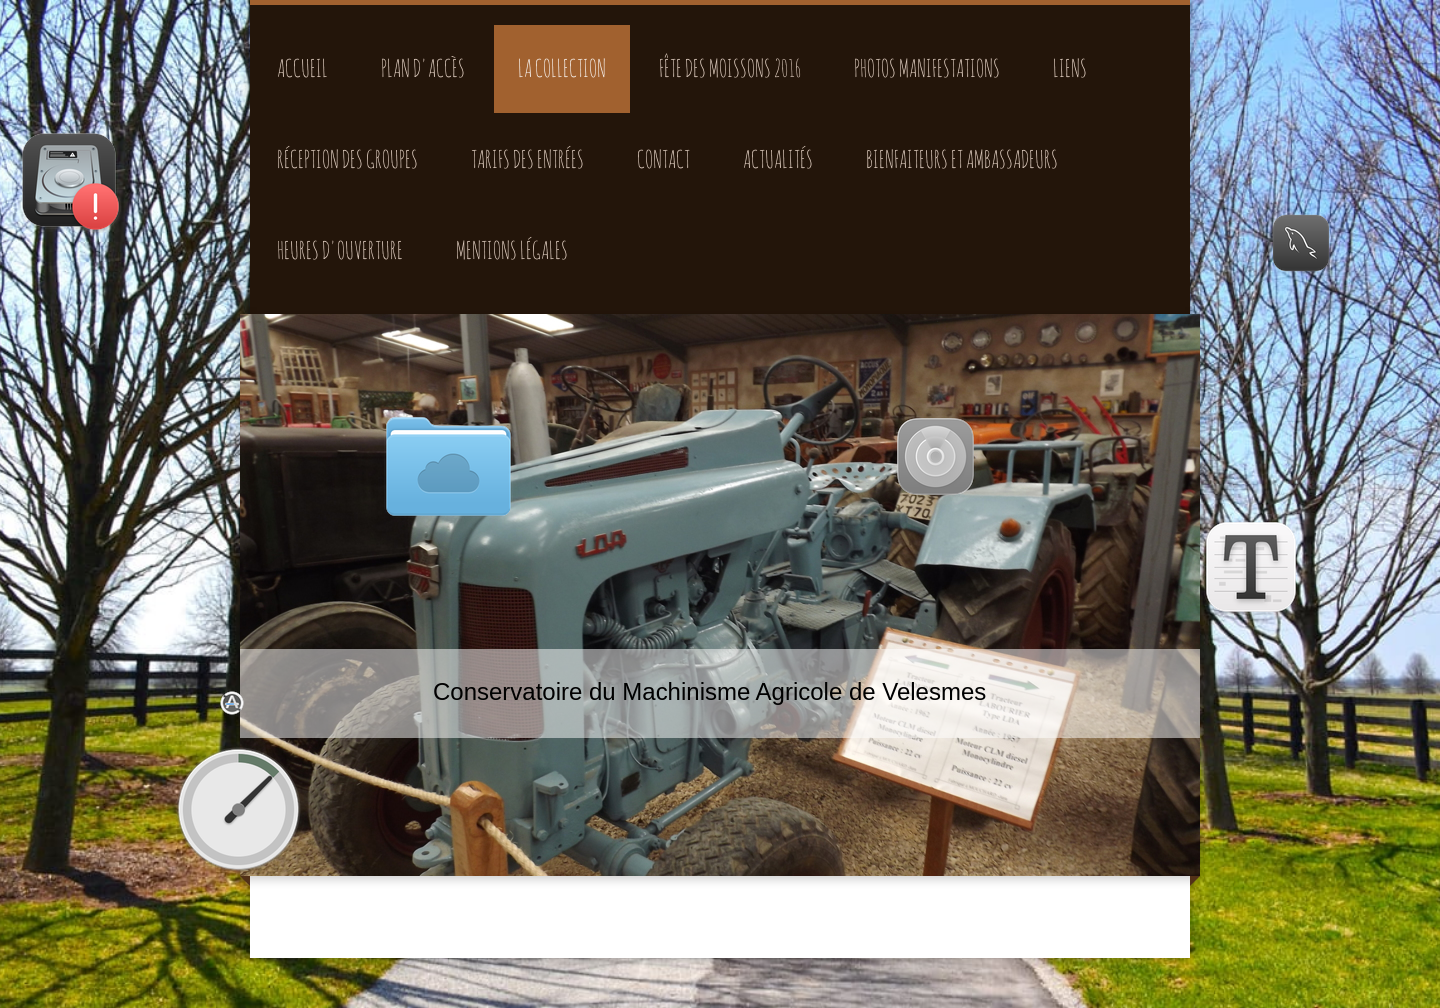  I want to click on access cloud-synced files and folders, so click(448, 466).